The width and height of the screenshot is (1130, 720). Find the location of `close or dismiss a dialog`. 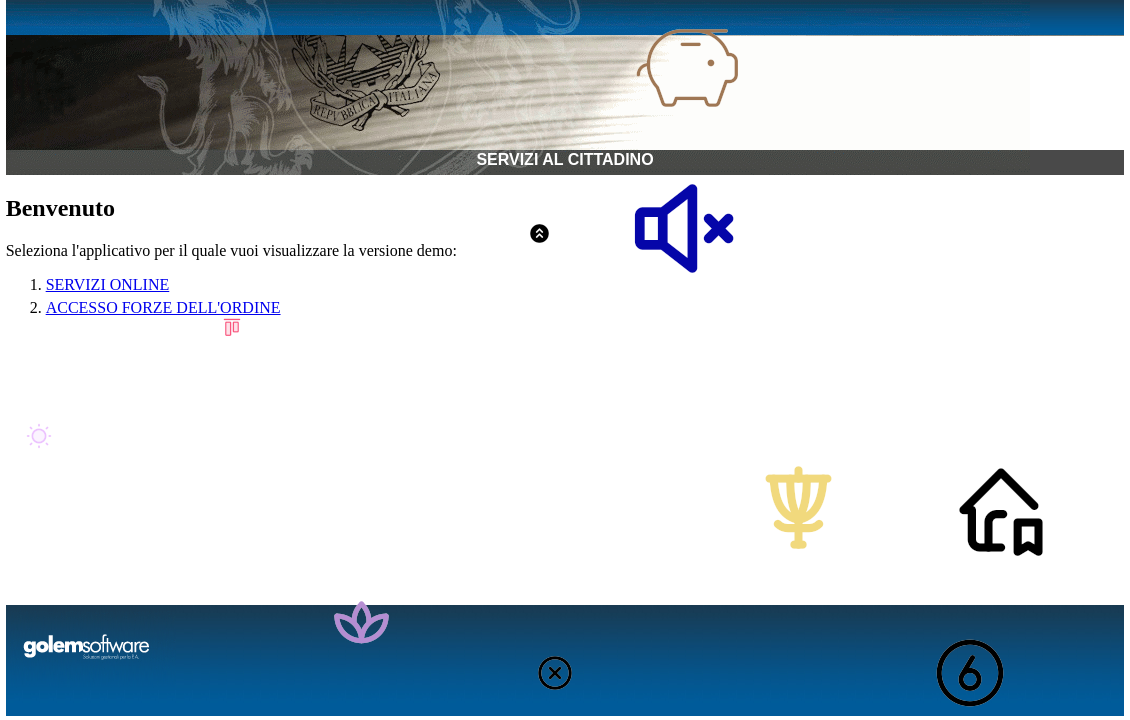

close or dismiss a dialog is located at coordinates (555, 673).